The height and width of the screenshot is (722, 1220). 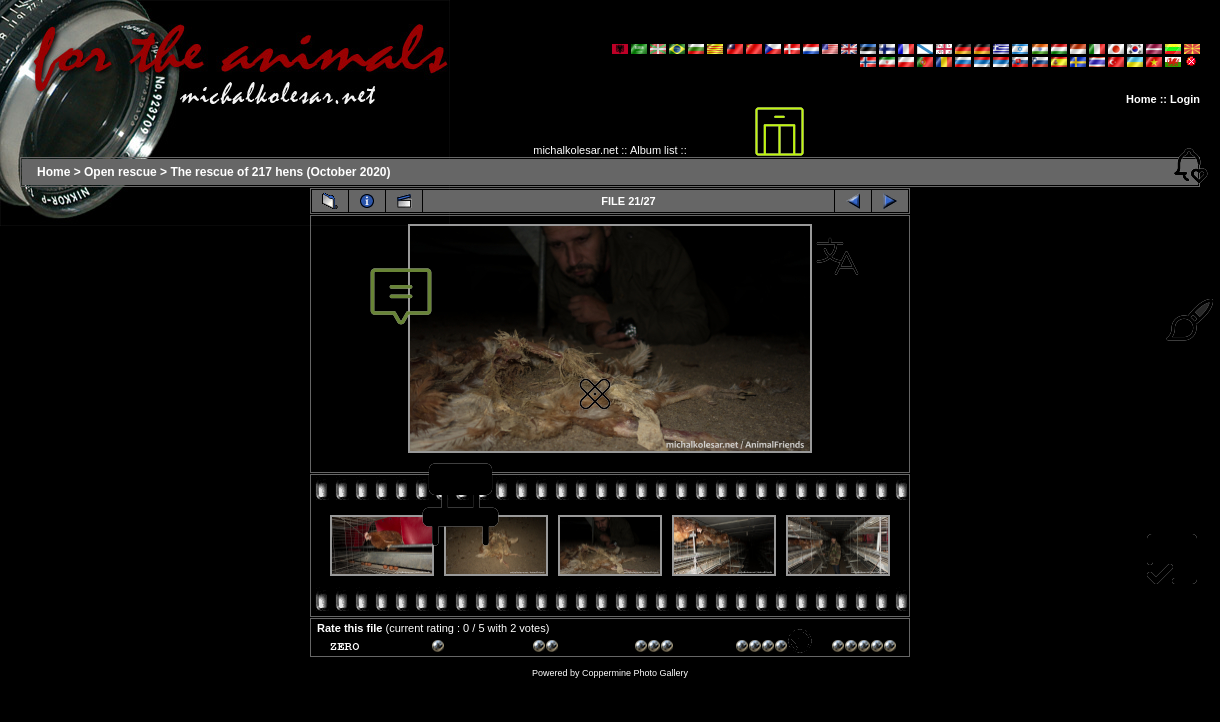 What do you see at coordinates (800, 641) in the screenshot?
I see `access public or global content` at bounding box center [800, 641].